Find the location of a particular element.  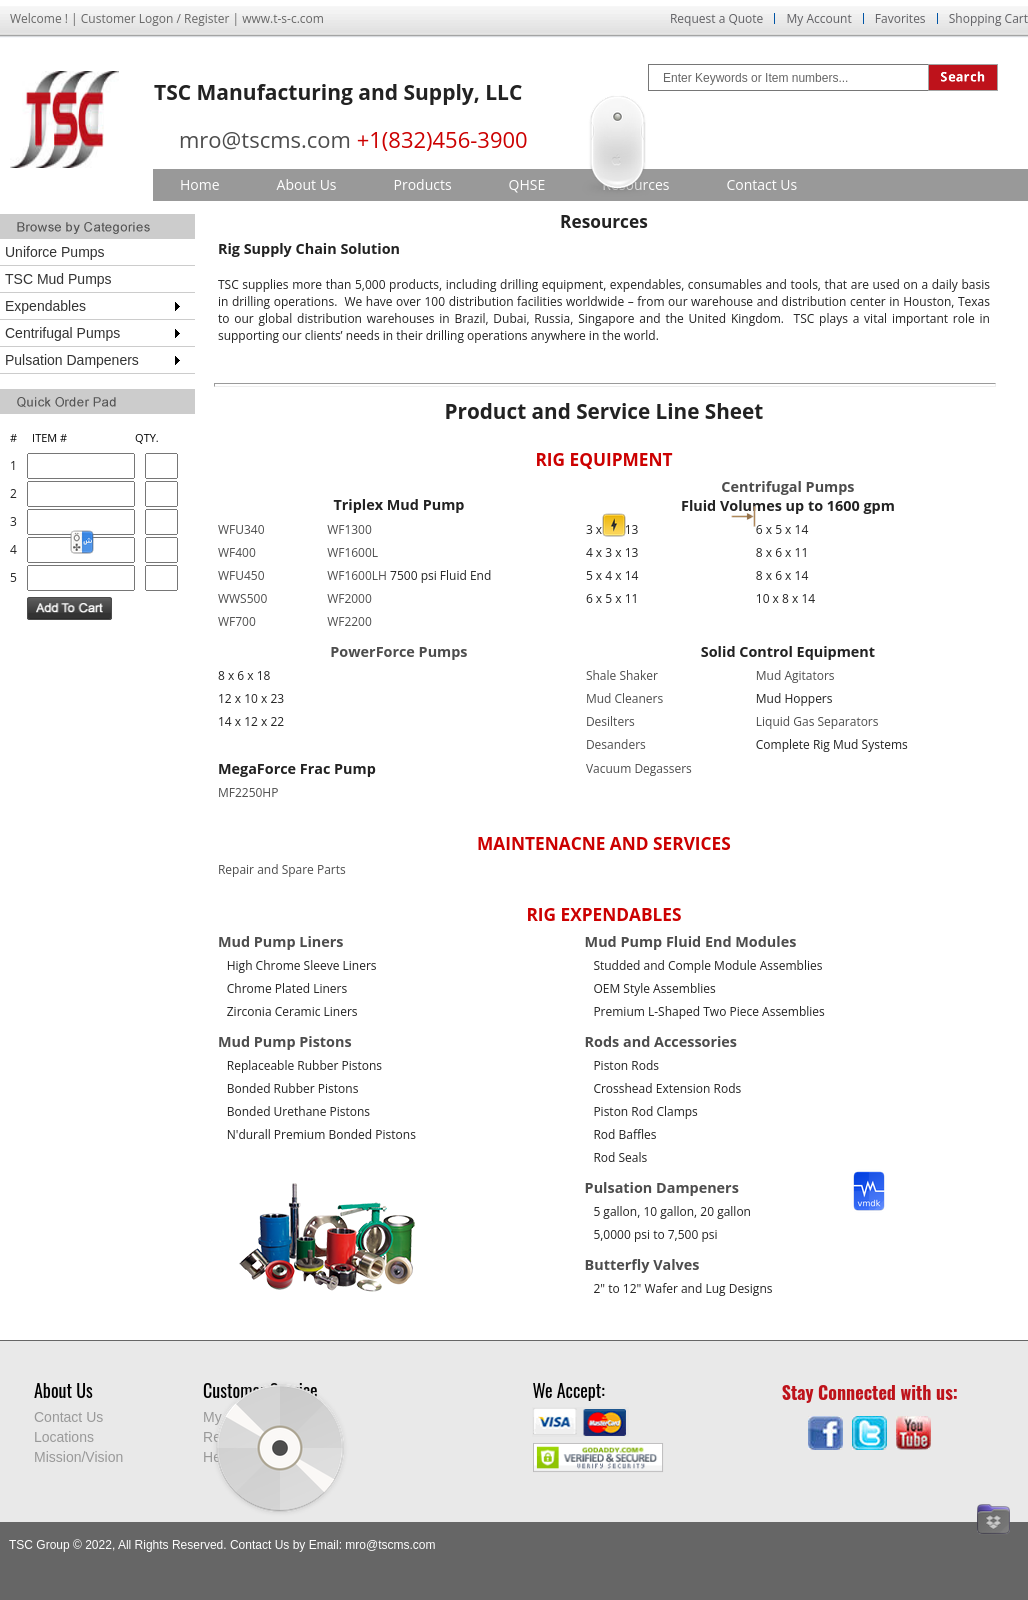

go to the last item or page is located at coordinates (743, 516).